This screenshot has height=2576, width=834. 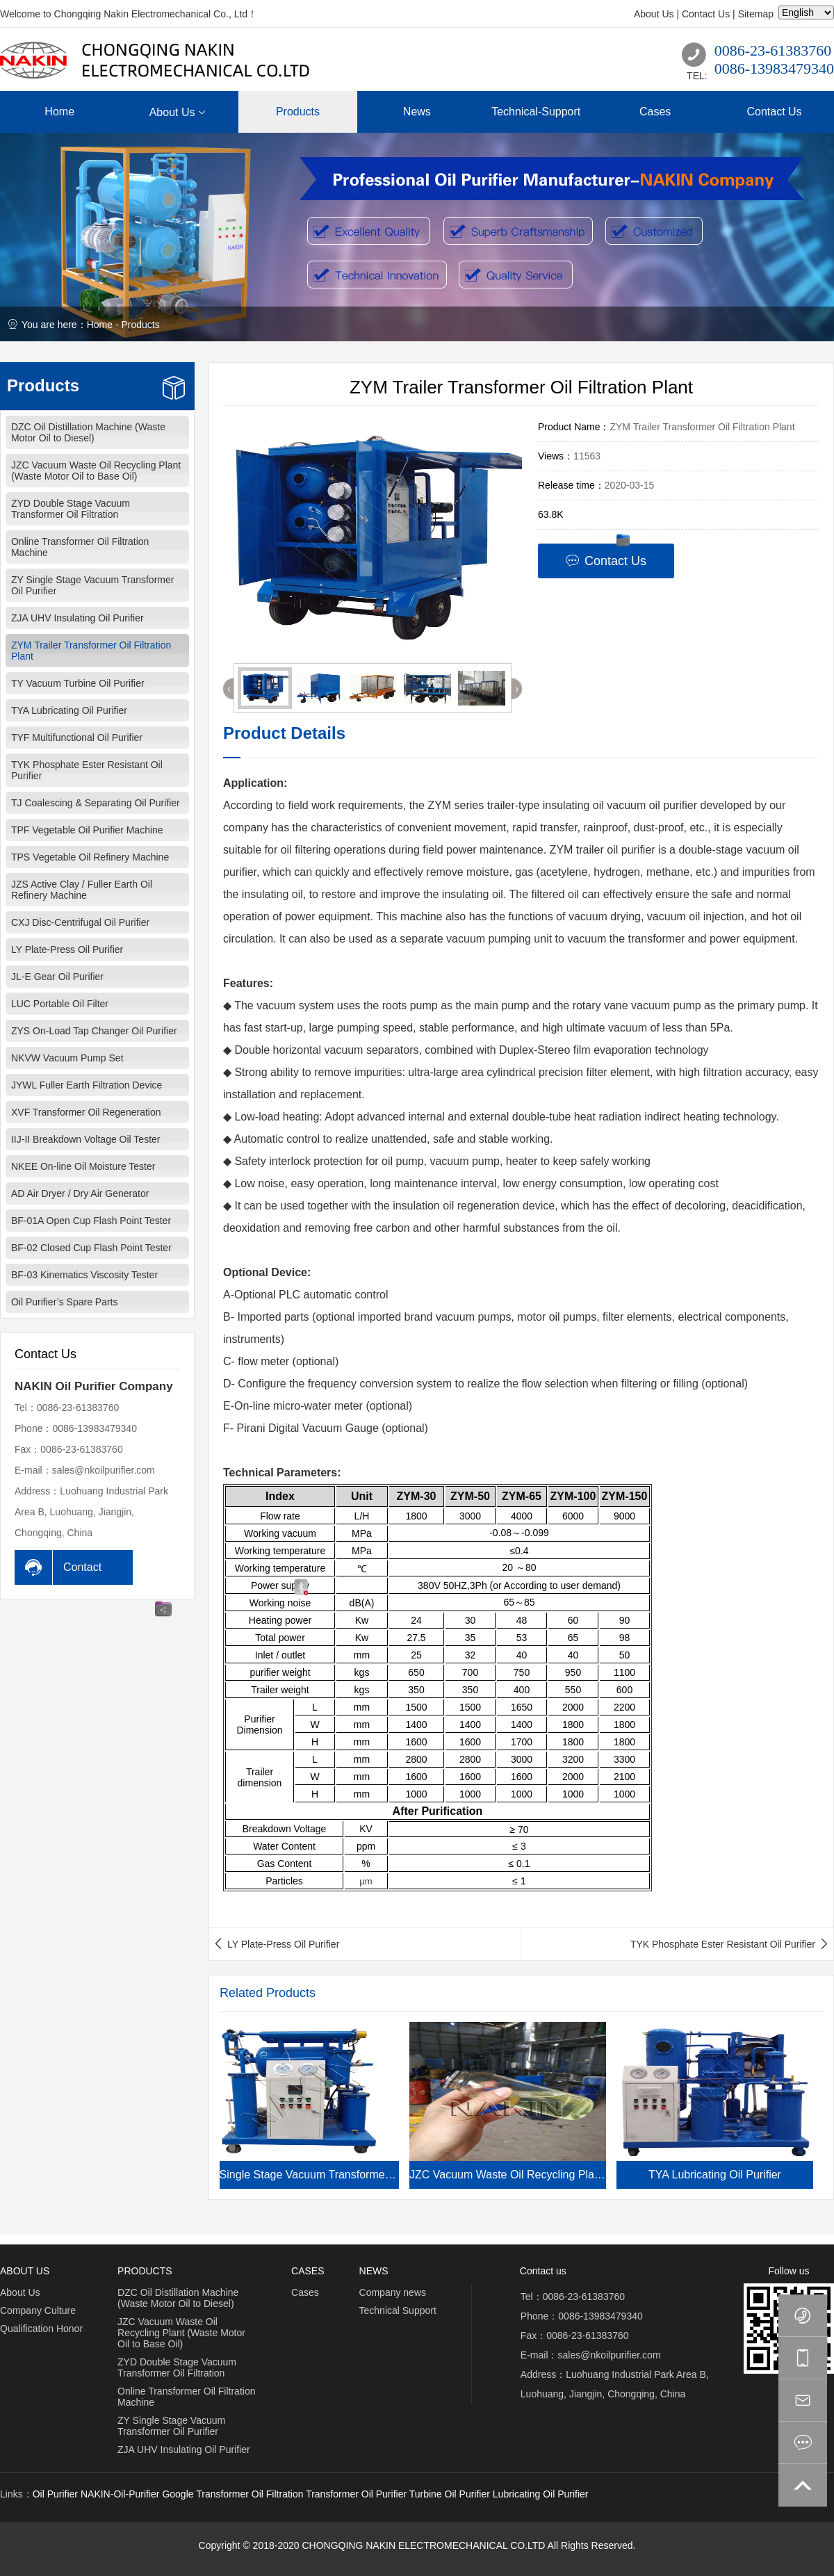 What do you see at coordinates (623, 539) in the screenshot?
I see `drop files here to move them into this folder` at bounding box center [623, 539].